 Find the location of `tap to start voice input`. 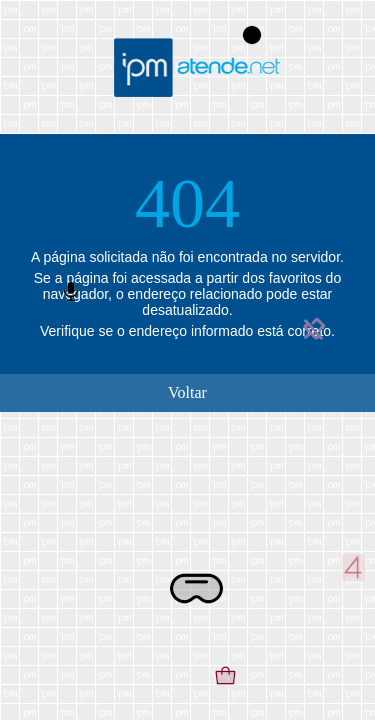

tap to start voice input is located at coordinates (71, 292).